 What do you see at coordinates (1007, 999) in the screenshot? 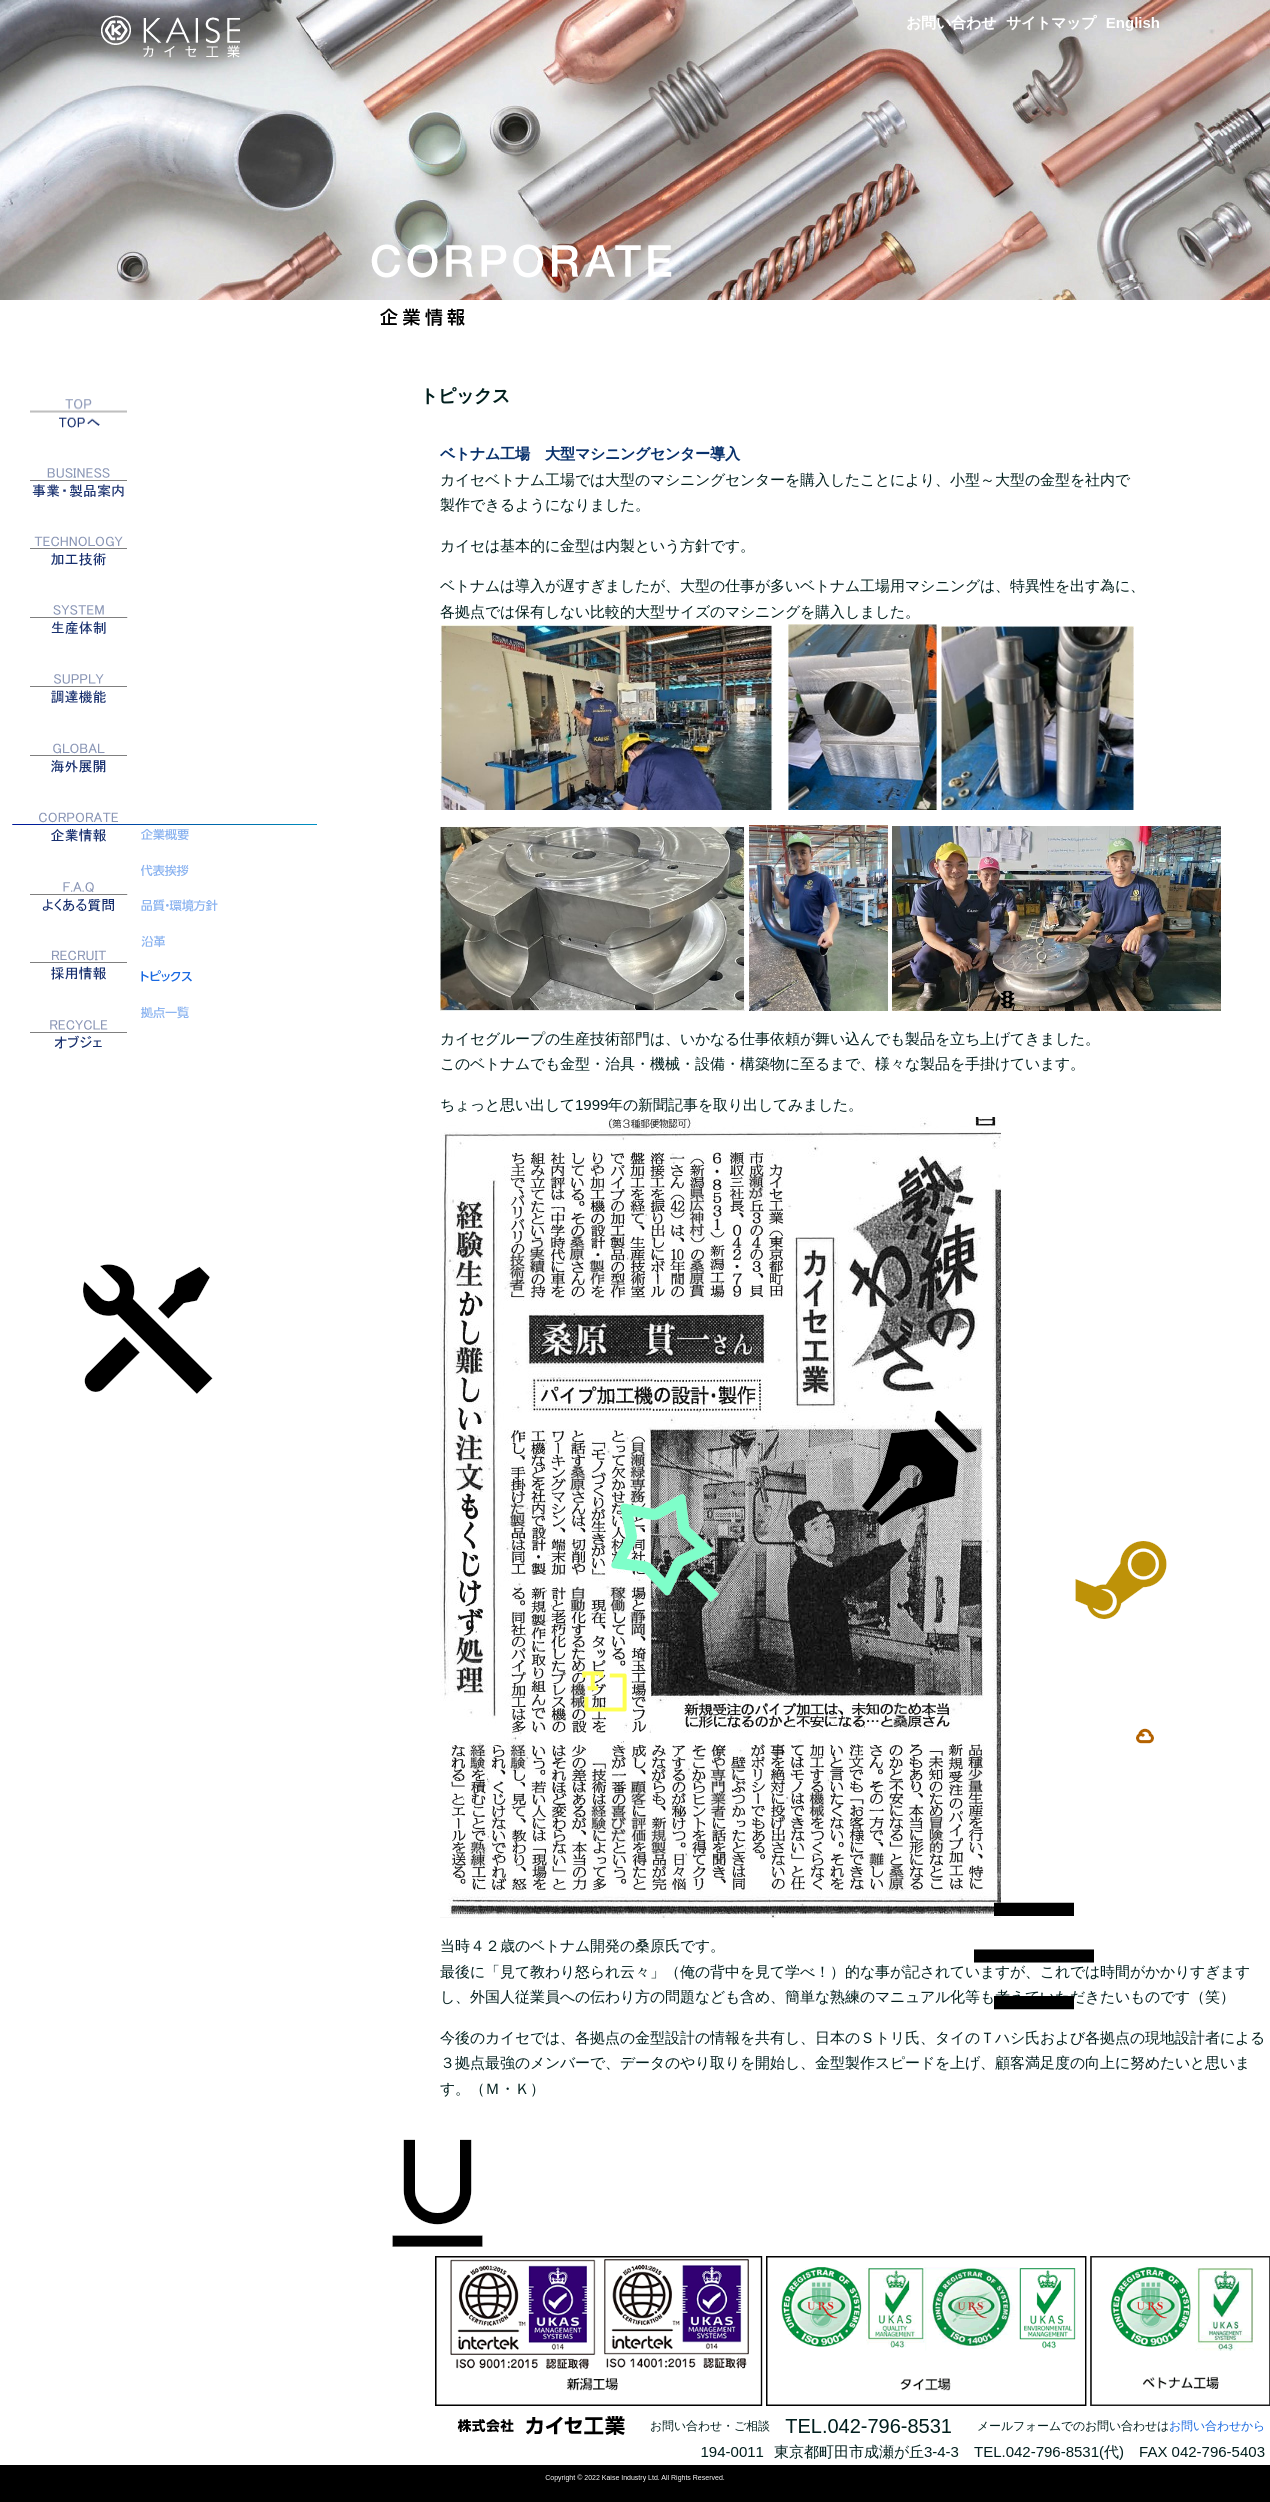
I see `view traffic conditions` at bounding box center [1007, 999].